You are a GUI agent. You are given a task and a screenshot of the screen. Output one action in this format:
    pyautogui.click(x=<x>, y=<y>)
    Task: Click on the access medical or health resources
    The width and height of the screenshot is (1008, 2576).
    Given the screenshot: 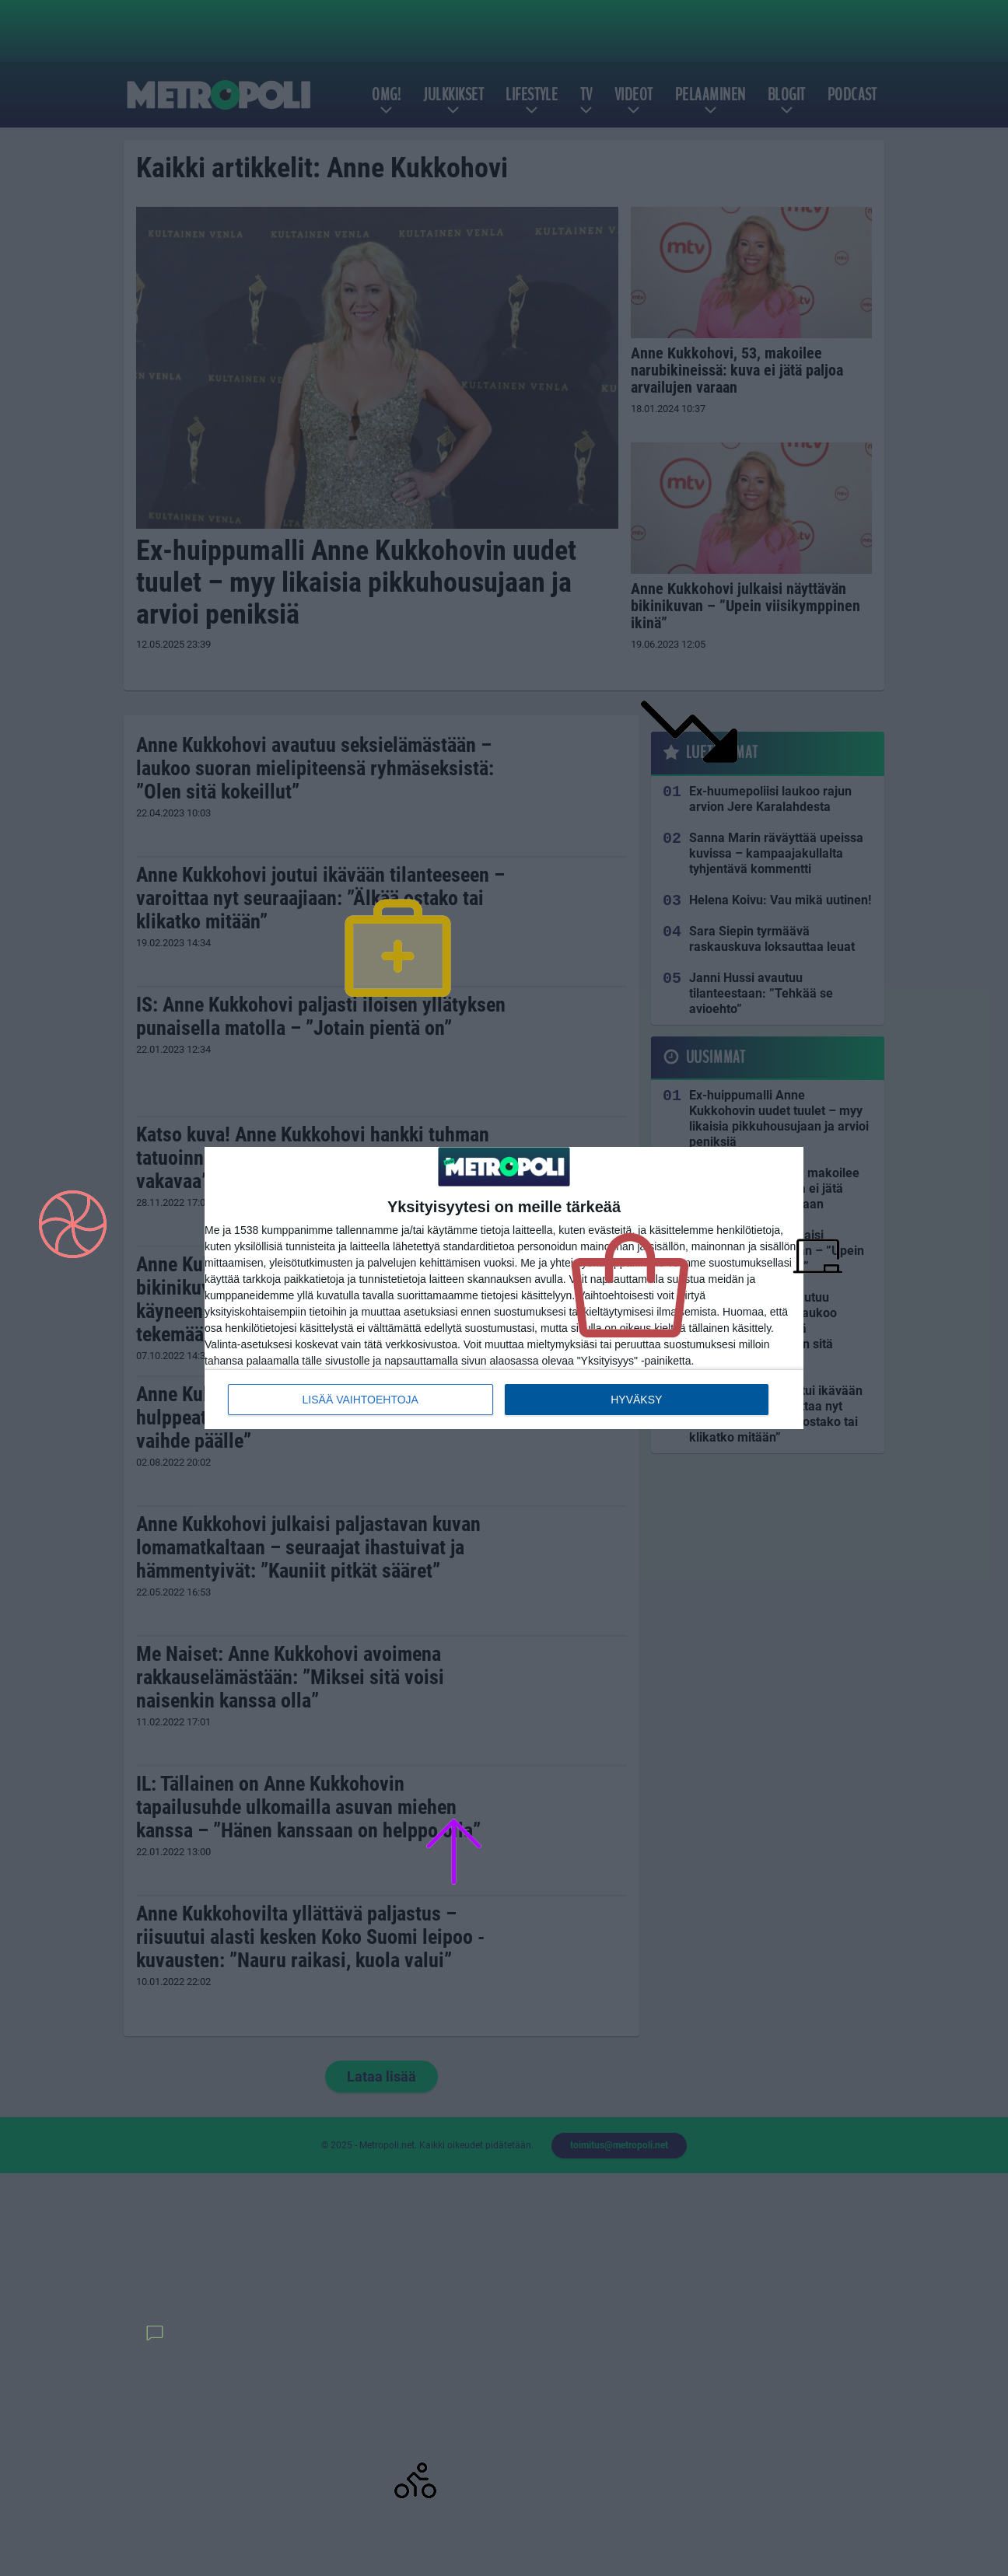 What is the action you would take?
    pyautogui.click(x=397, y=952)
    